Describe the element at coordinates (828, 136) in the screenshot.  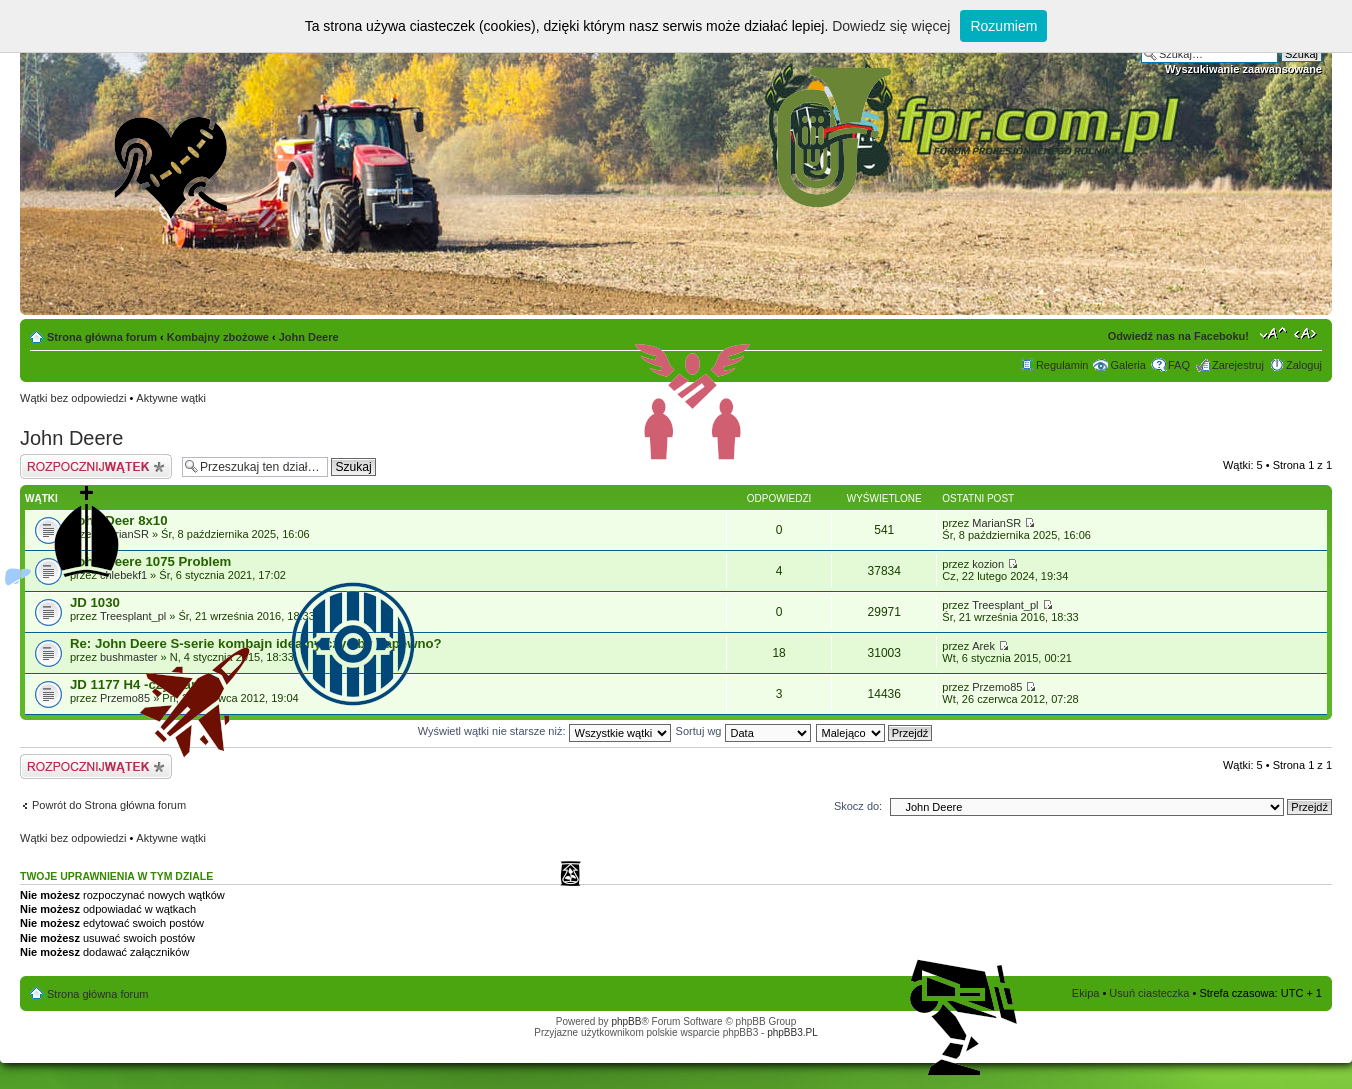
I see `select tuba as your instrument` at that location.